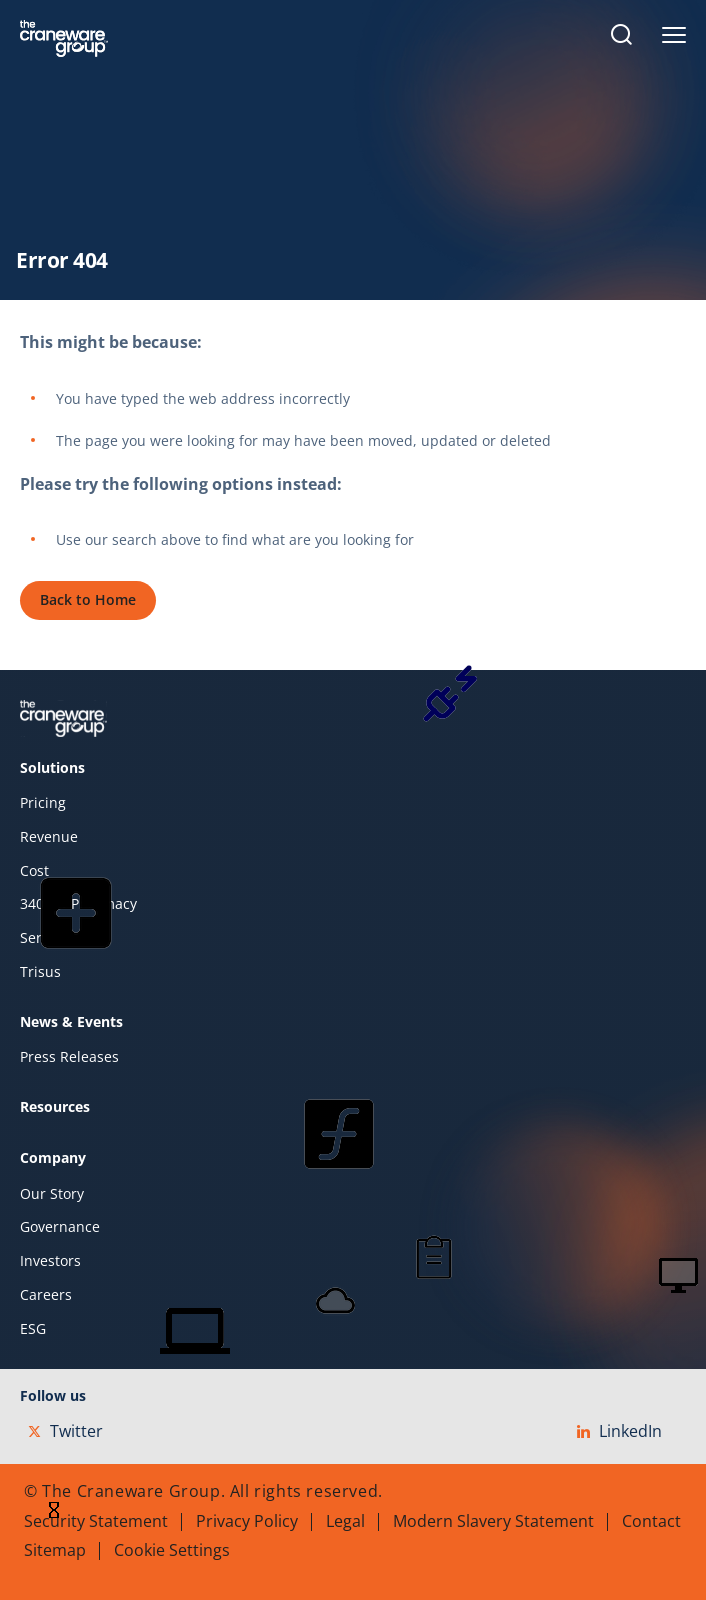  I want to click on view clipboard contents, so click(434, 1258).